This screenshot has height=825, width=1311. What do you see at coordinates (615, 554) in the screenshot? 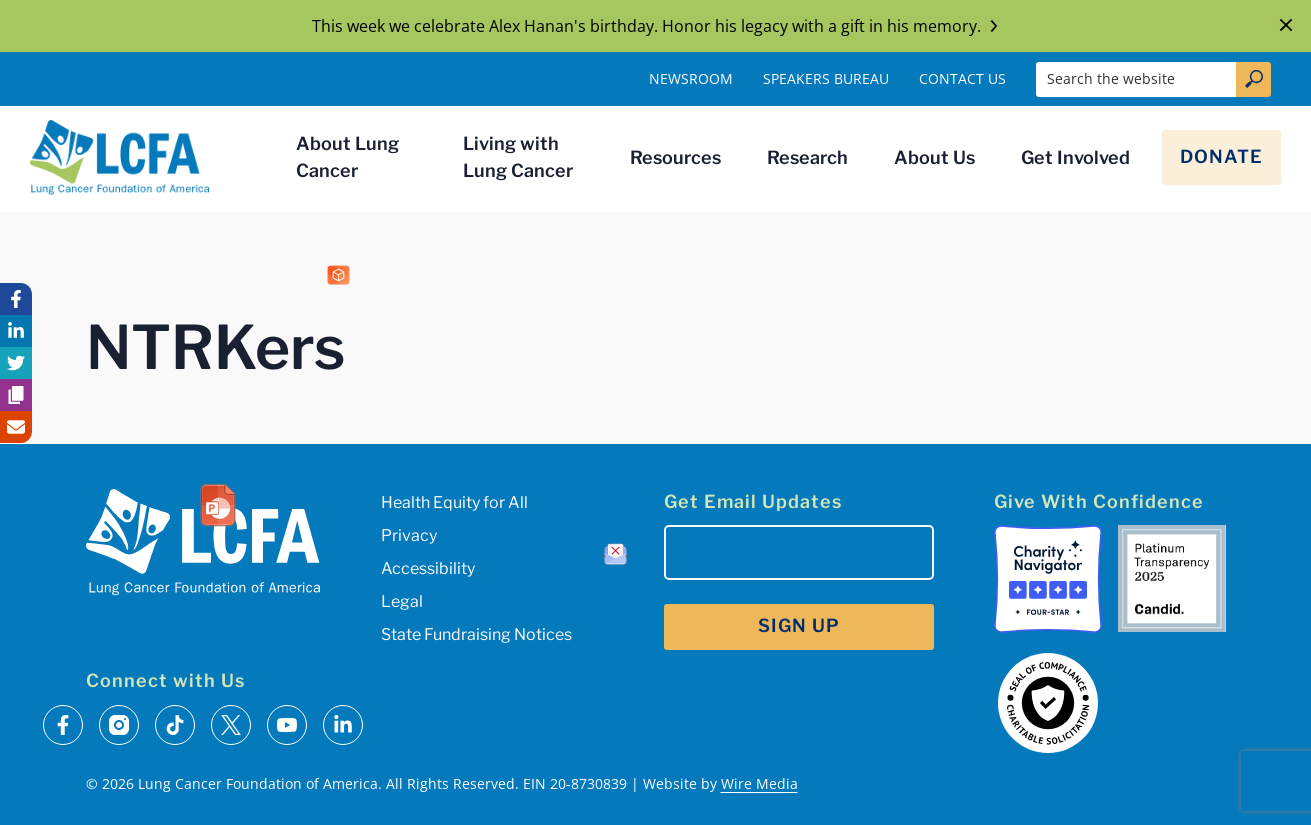
I see `mark email as junk or spam` at bounding box center [615, 554].